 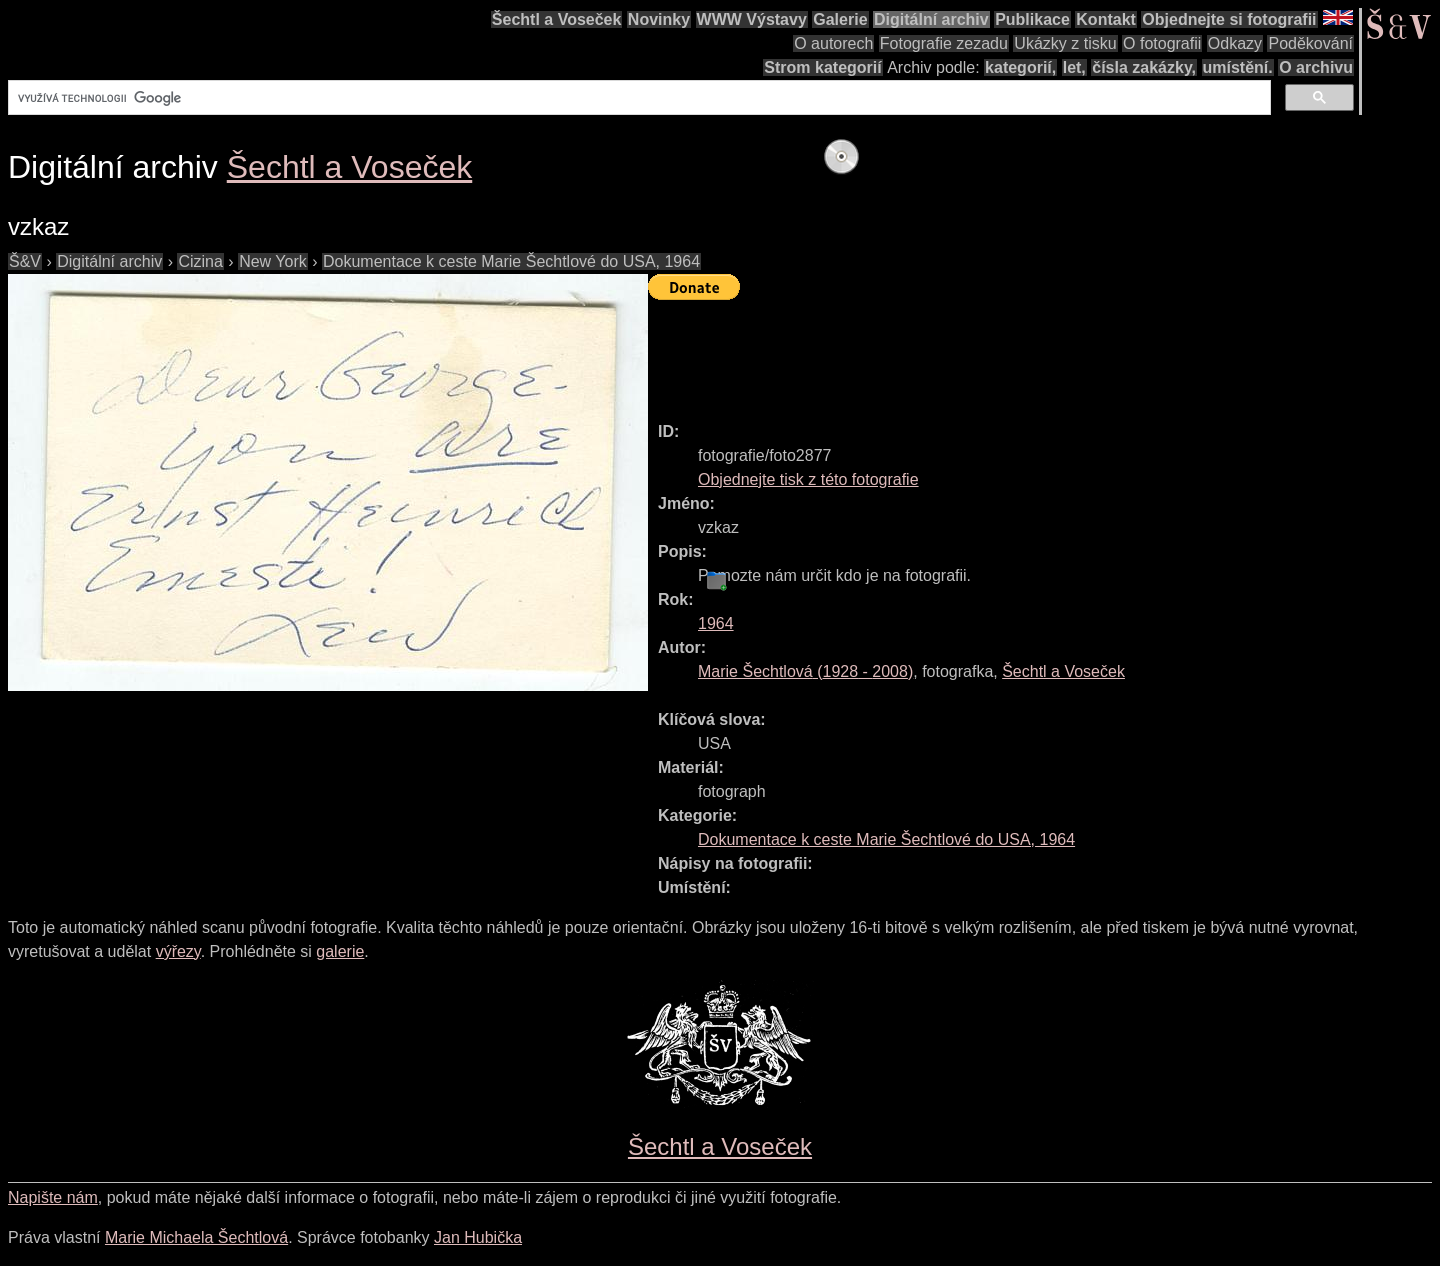 What do you see at coordinates (716, 580) in the screenshot?
I see `create a new folder` at bounding box center [716, 580].